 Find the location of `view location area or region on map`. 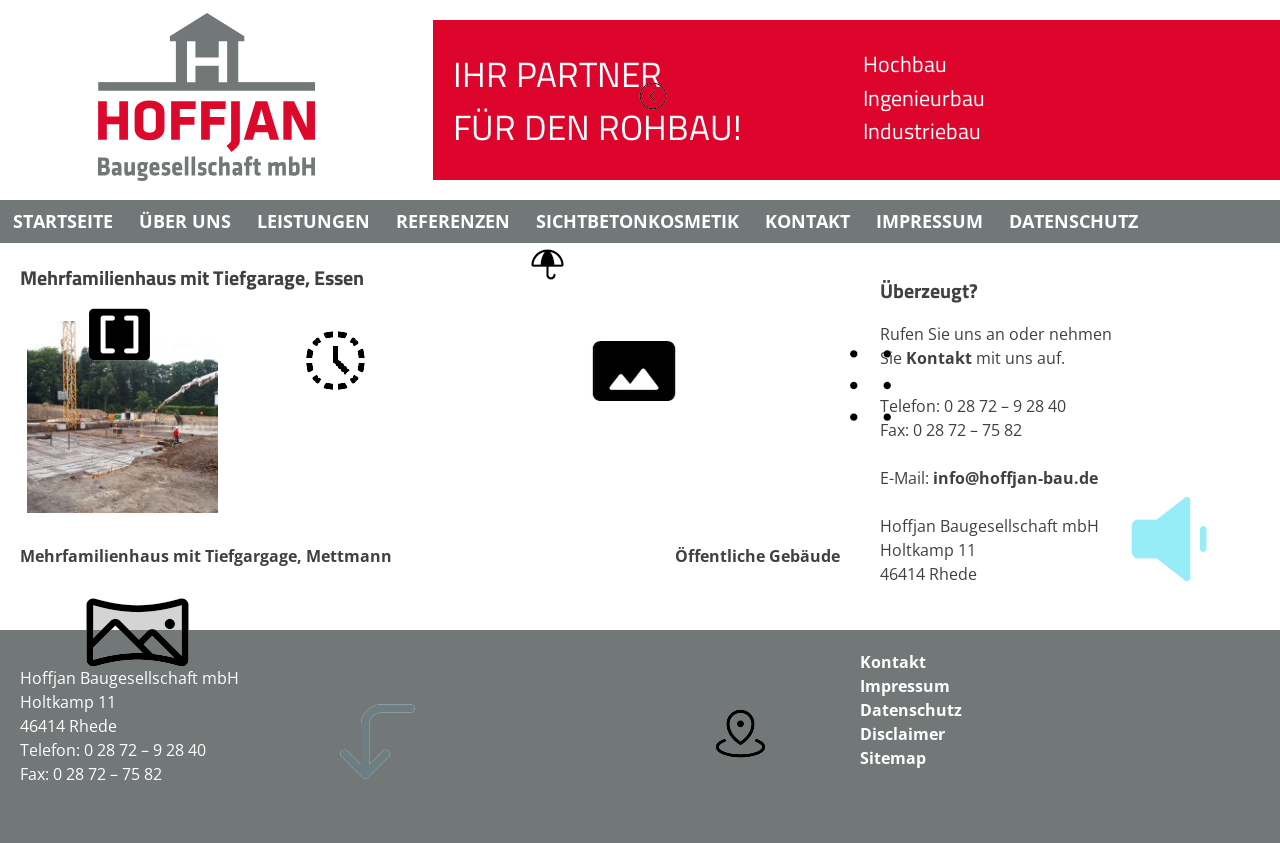

view location area or region on map is located at coordinates (740, 734).